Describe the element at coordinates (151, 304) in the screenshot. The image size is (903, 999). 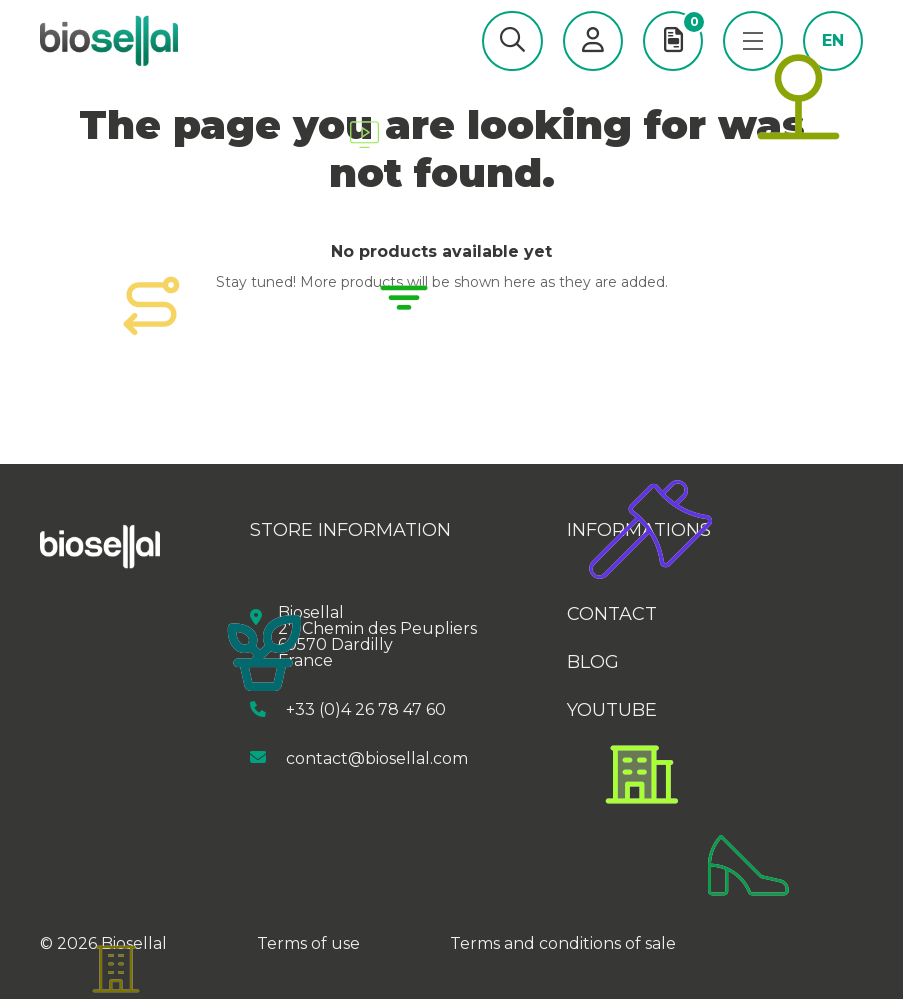
I see `turn left ahead in navigation` at that location.